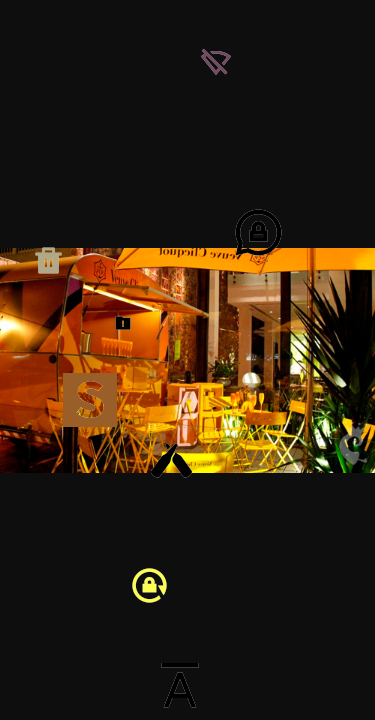 The image size is (375, 720). Describe the element at coordinates (180, 684) in the screenshot. I see `apply overline formatting to selected text` at that location.